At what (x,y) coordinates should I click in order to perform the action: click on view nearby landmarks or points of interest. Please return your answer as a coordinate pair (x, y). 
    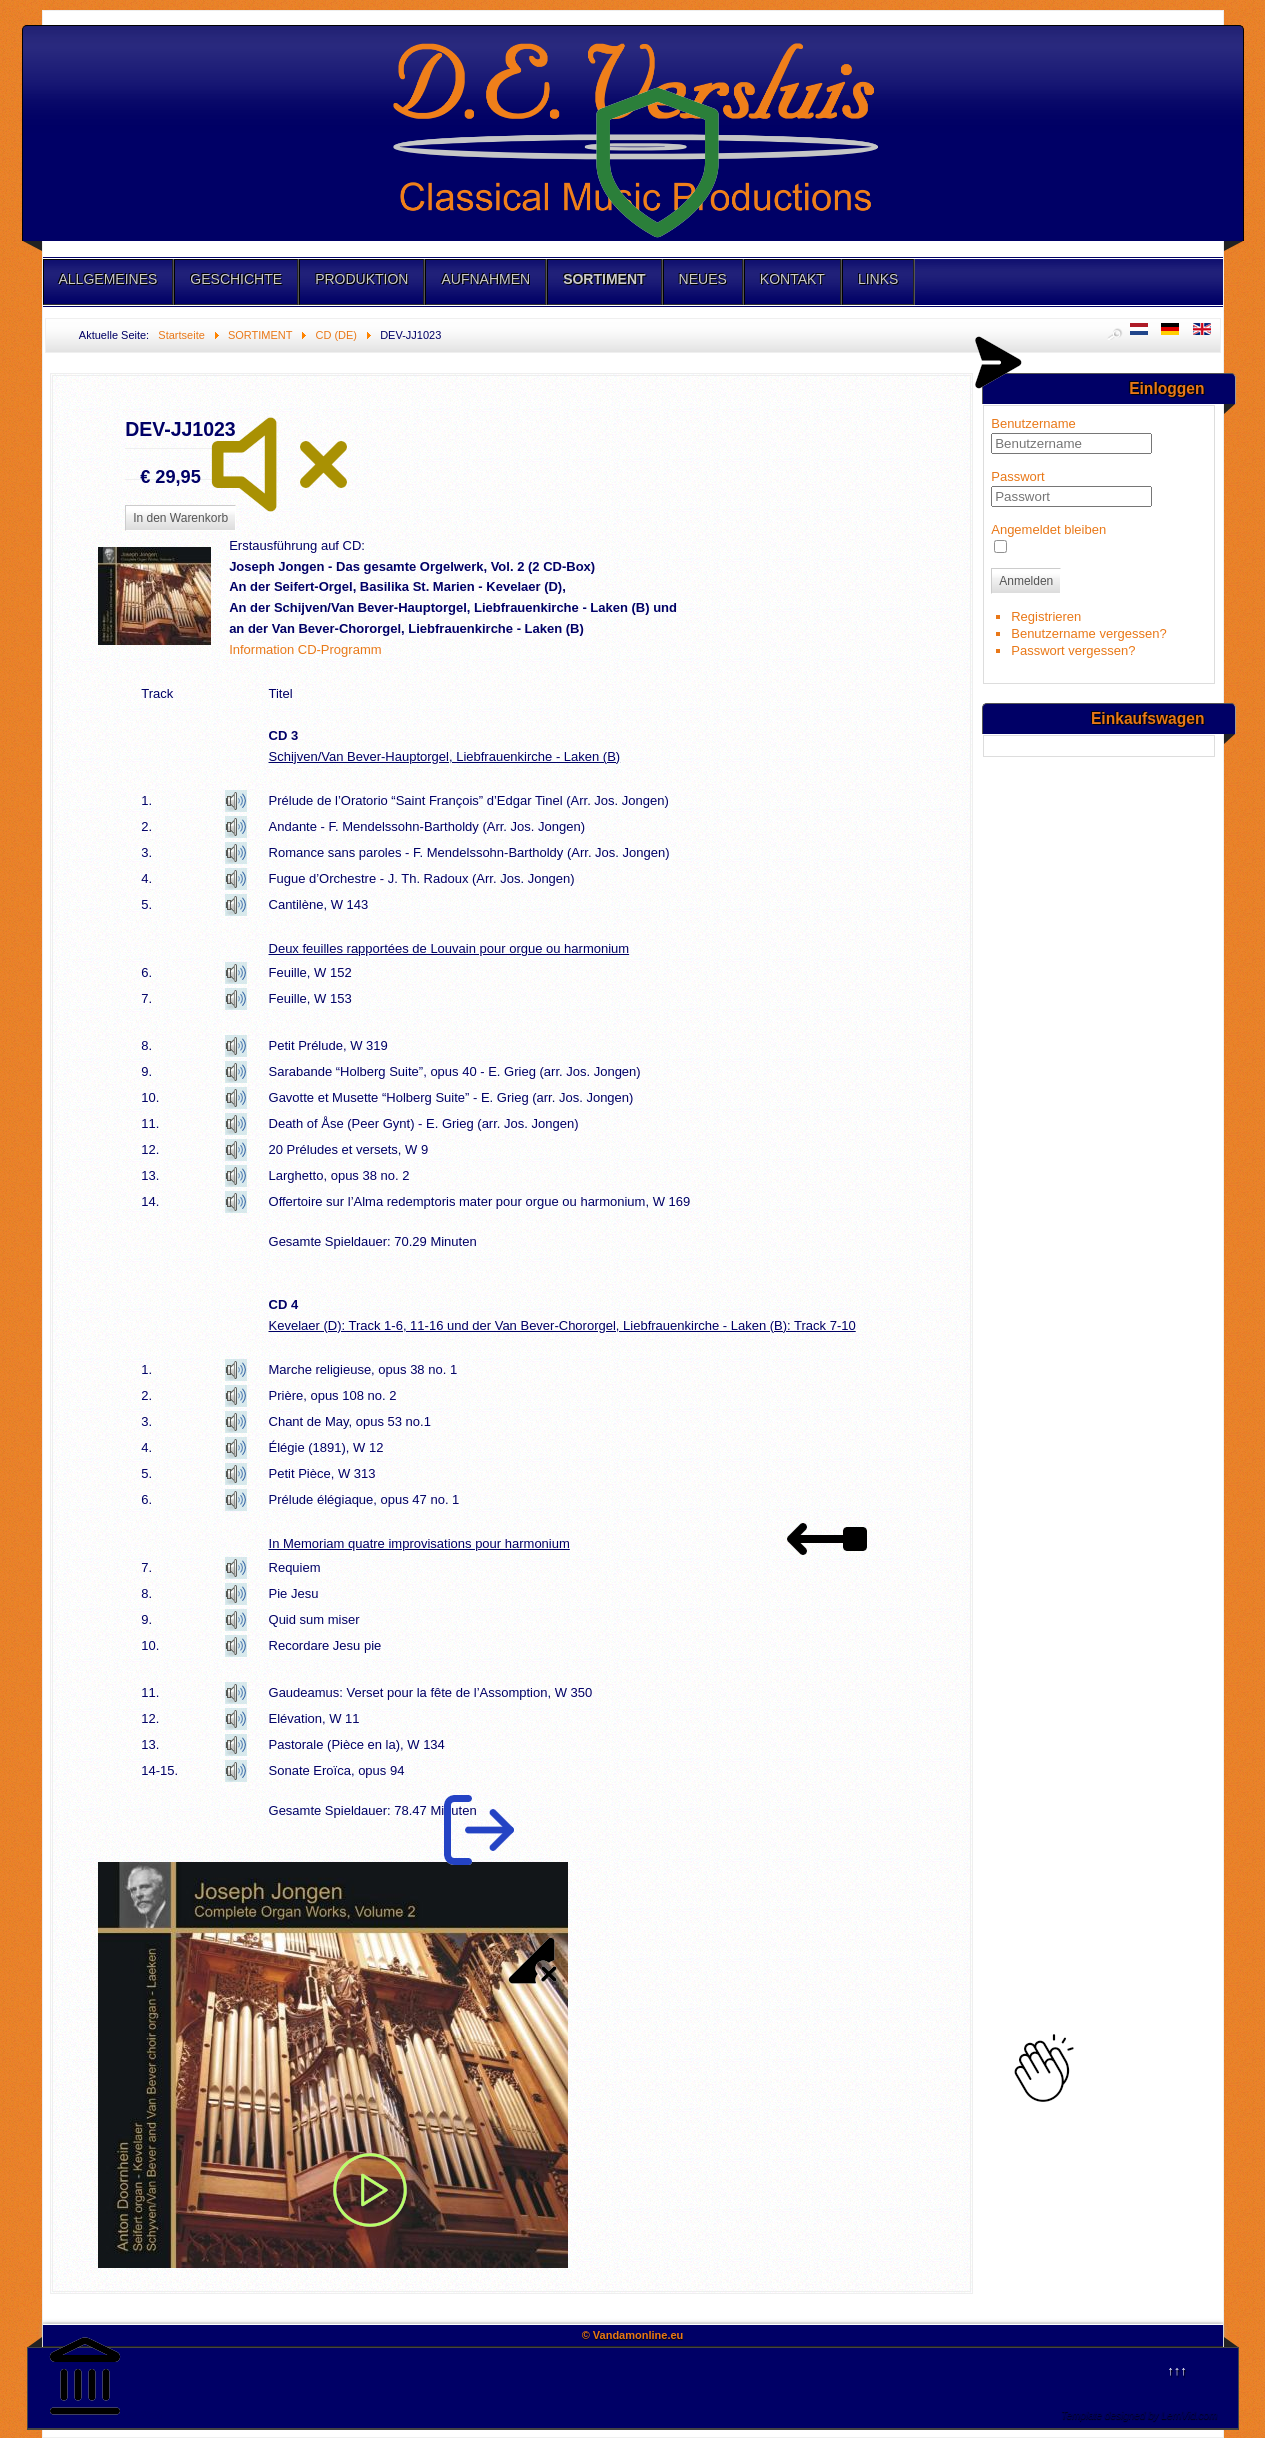
    Looking at the image, I should click on (85, 2376).